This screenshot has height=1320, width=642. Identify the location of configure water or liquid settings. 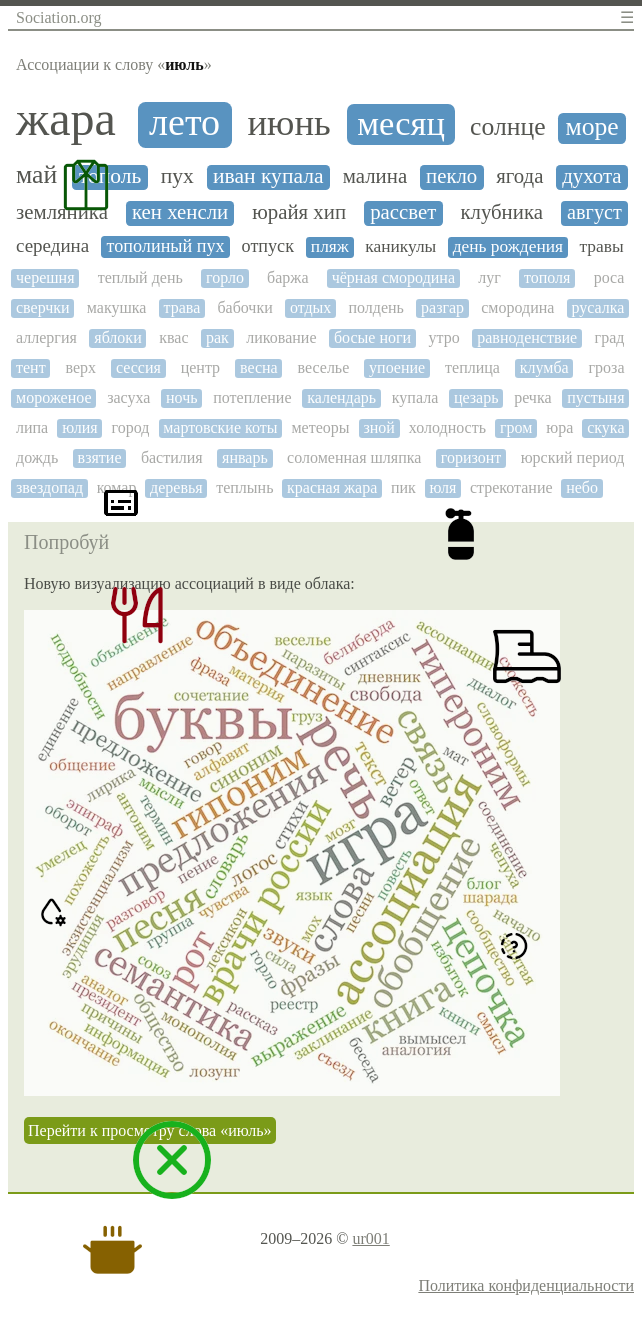
(51, 911).